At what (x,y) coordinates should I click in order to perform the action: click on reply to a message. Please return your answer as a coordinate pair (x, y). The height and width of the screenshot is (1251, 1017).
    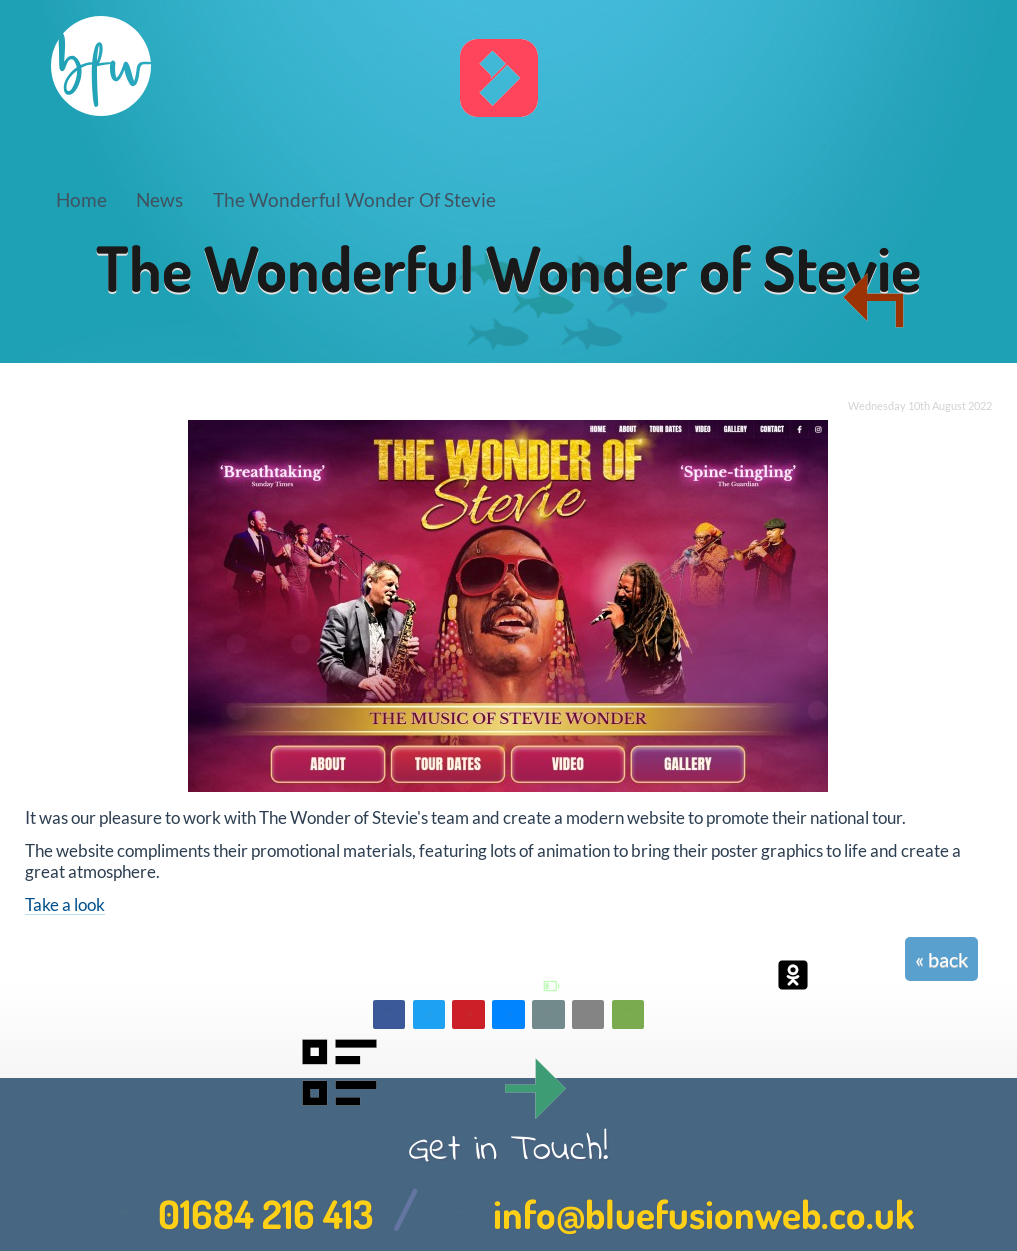
    Looking at the image, I should click on (877, 301).